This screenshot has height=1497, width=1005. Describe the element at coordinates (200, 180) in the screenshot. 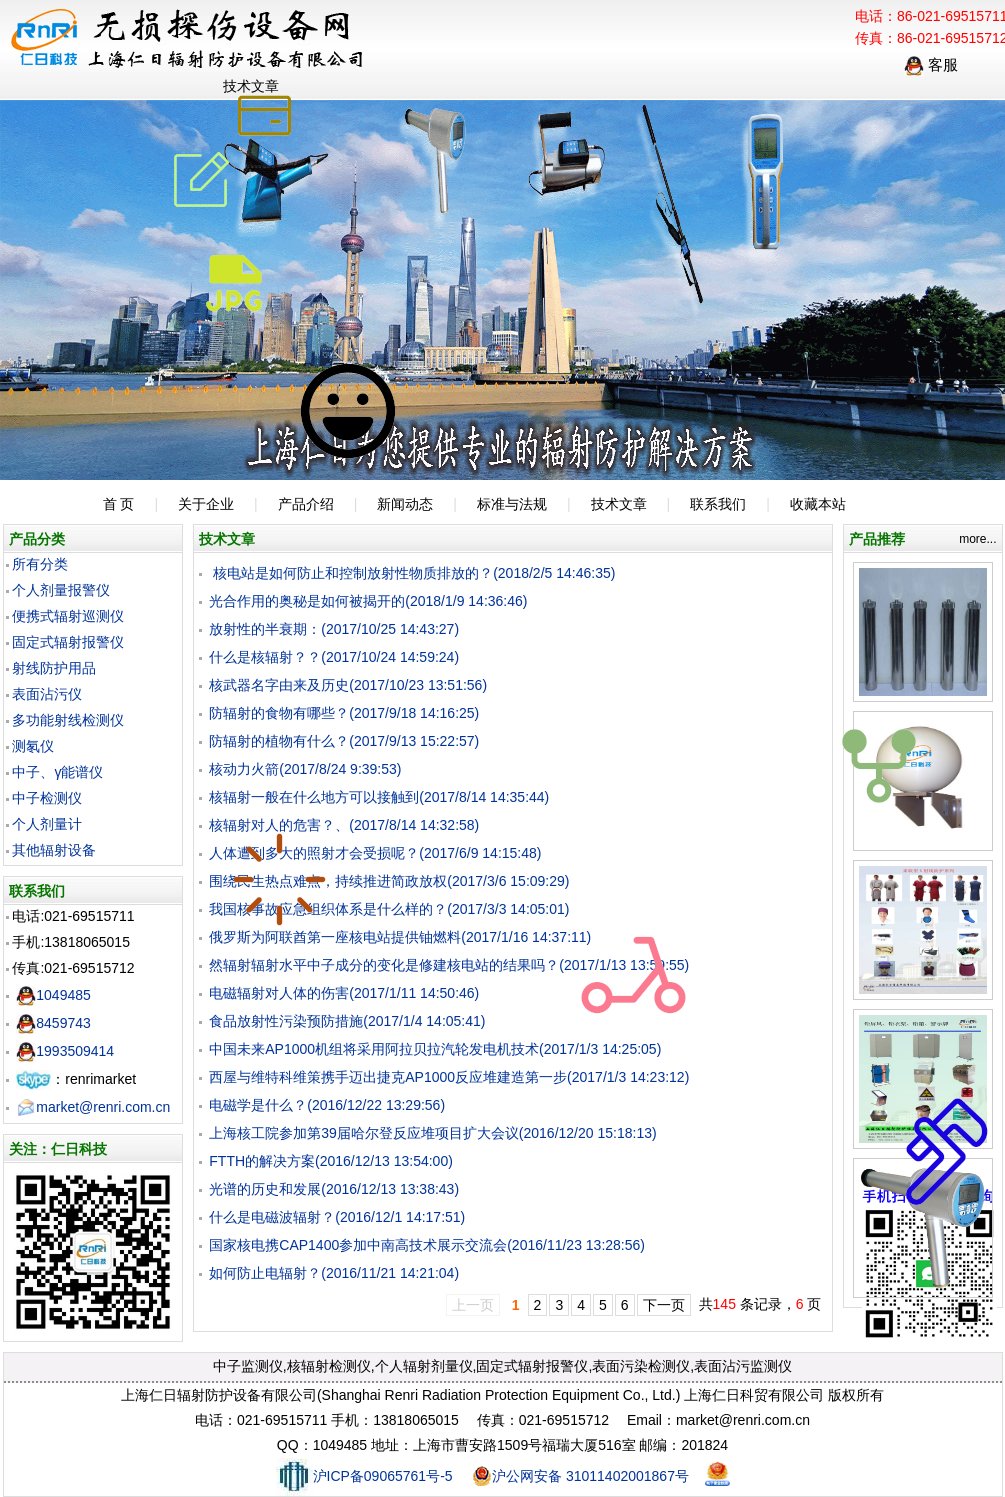

I see `create a new note` at that location.